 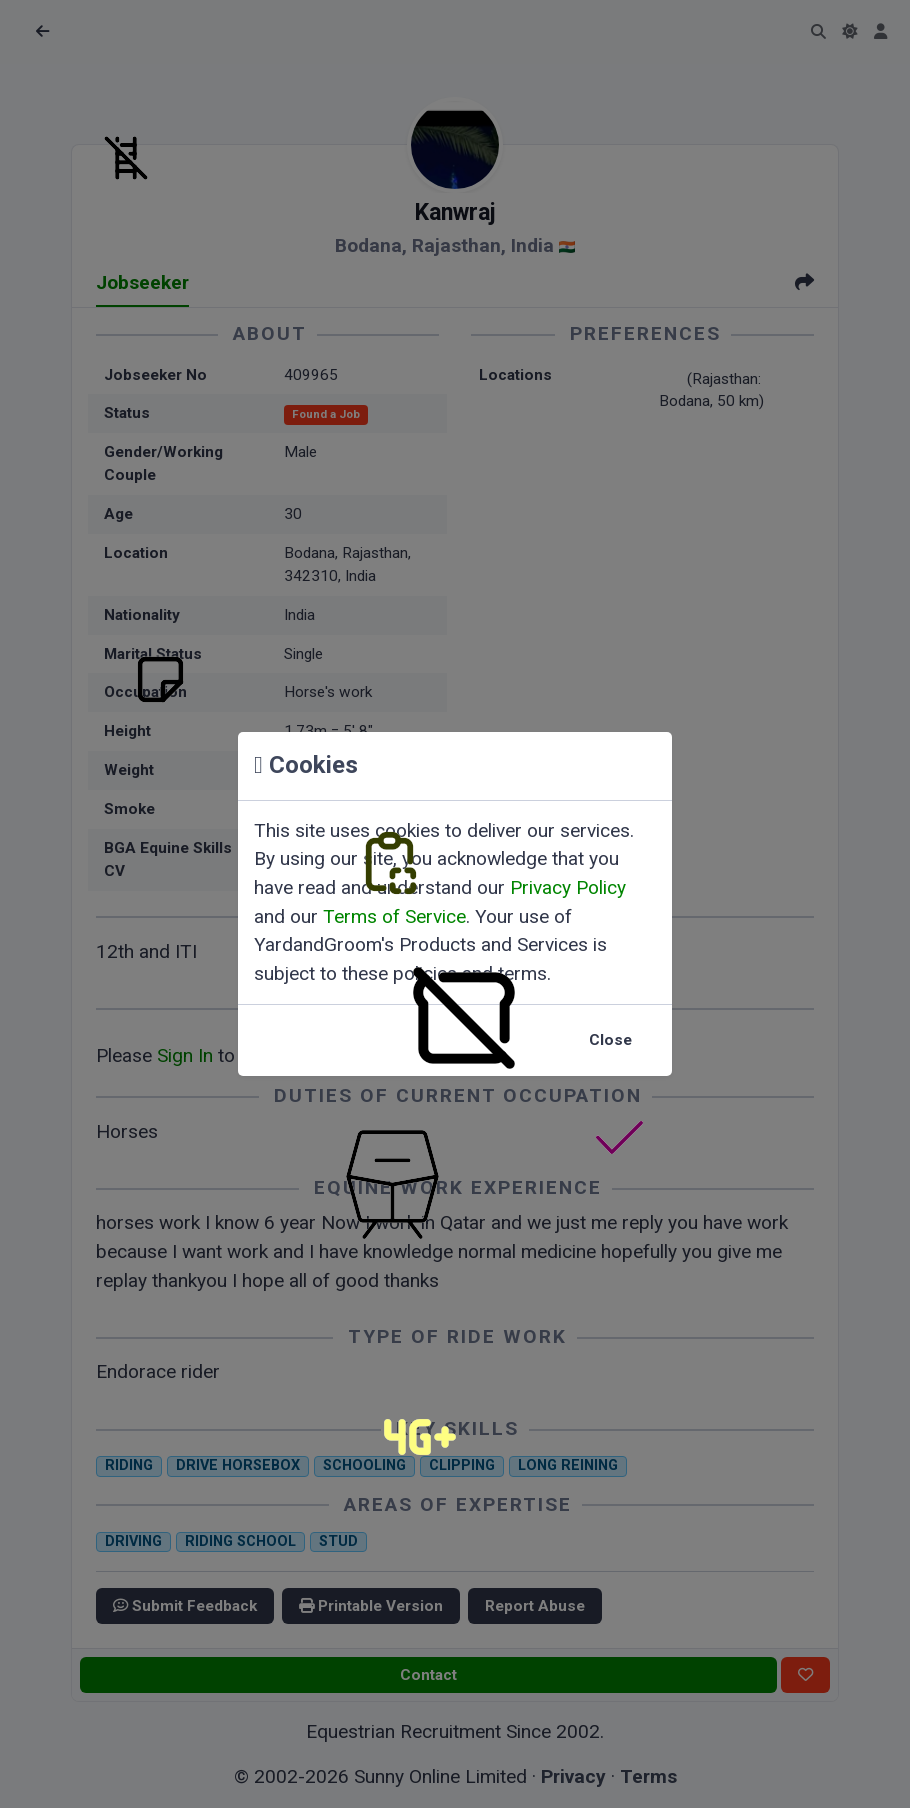 What do you see at coordinates (160, 679) in the screenshot?
I see `create a new note` at bounding box center [160, 679].